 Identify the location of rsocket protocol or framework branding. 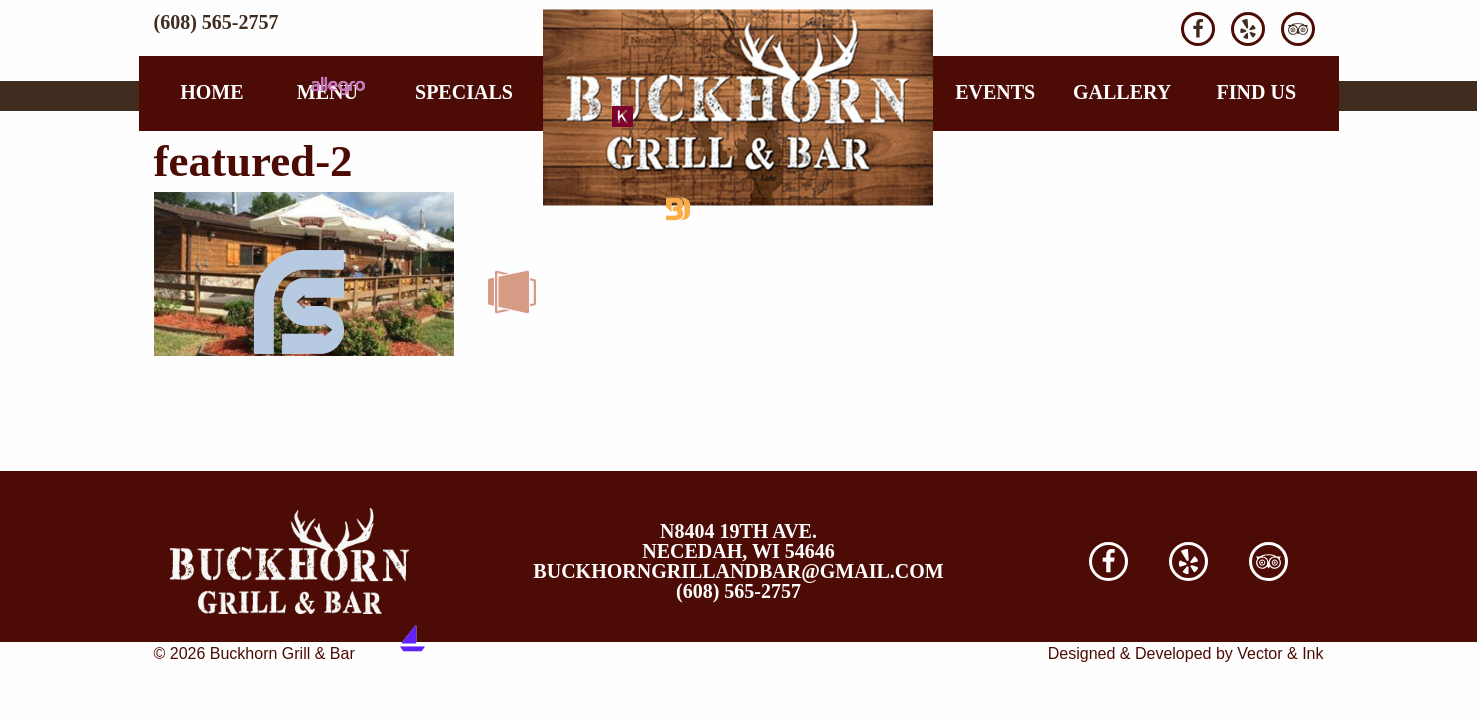
(299, 302).